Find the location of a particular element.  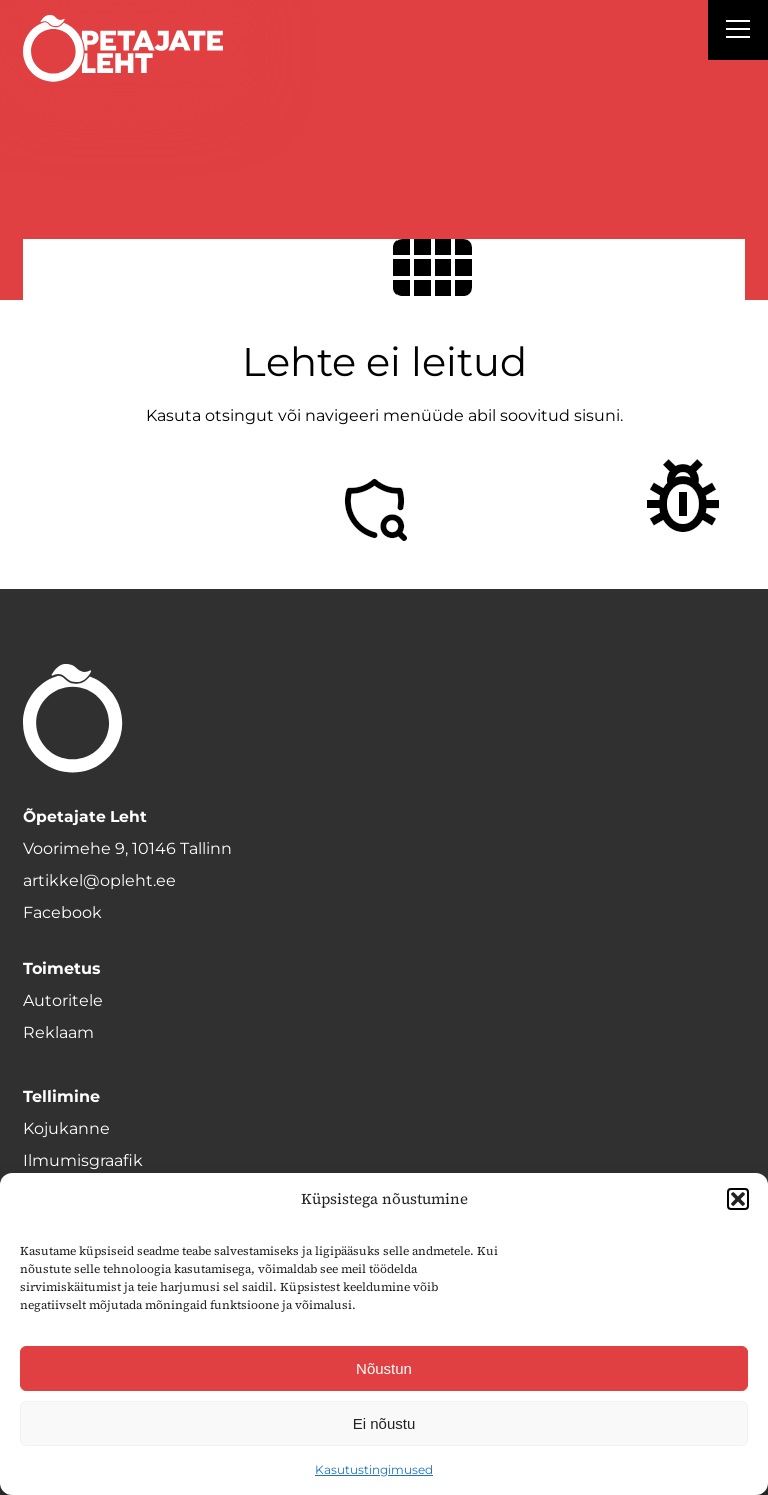

access pest control services is located at coordinates (683, 496).